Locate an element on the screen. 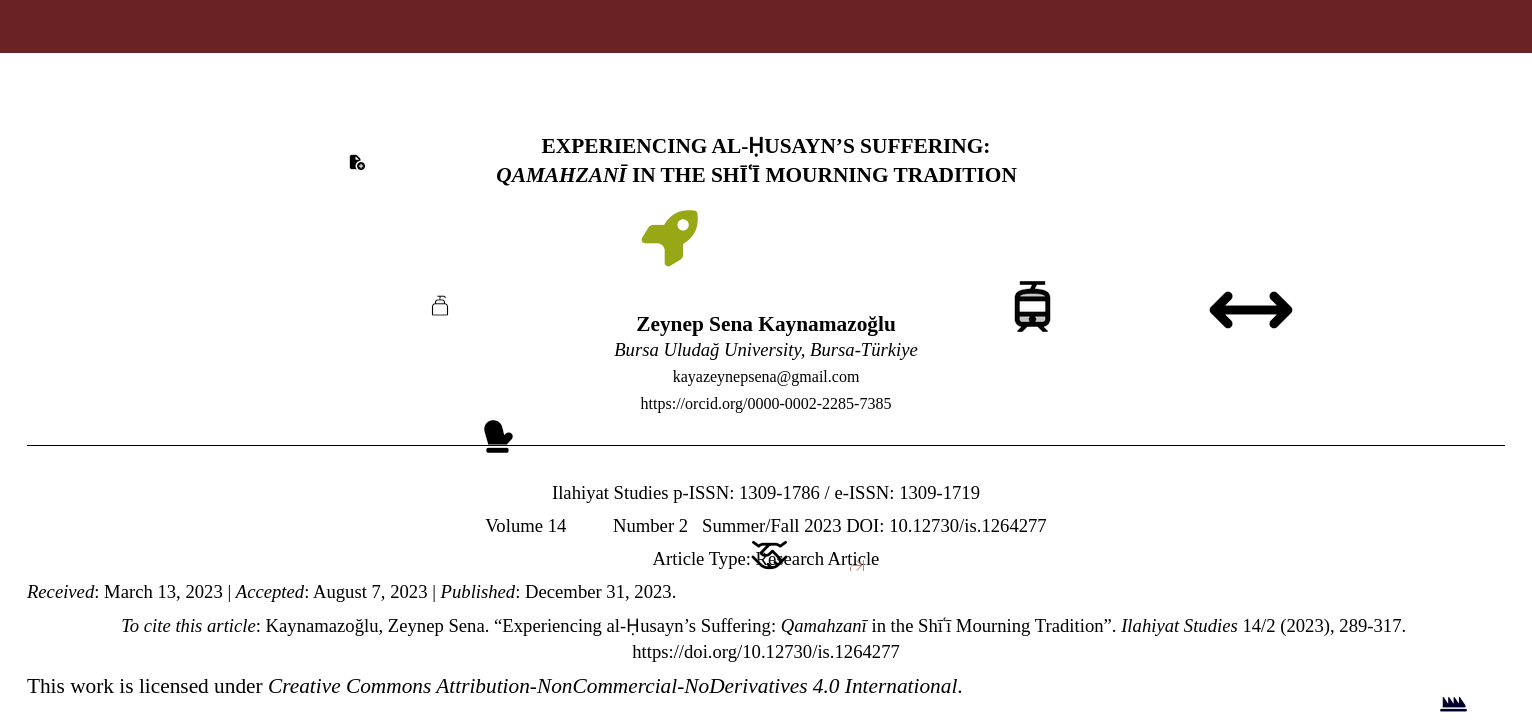  view tram or light rail transit options is located at coordinates (1032, 306).